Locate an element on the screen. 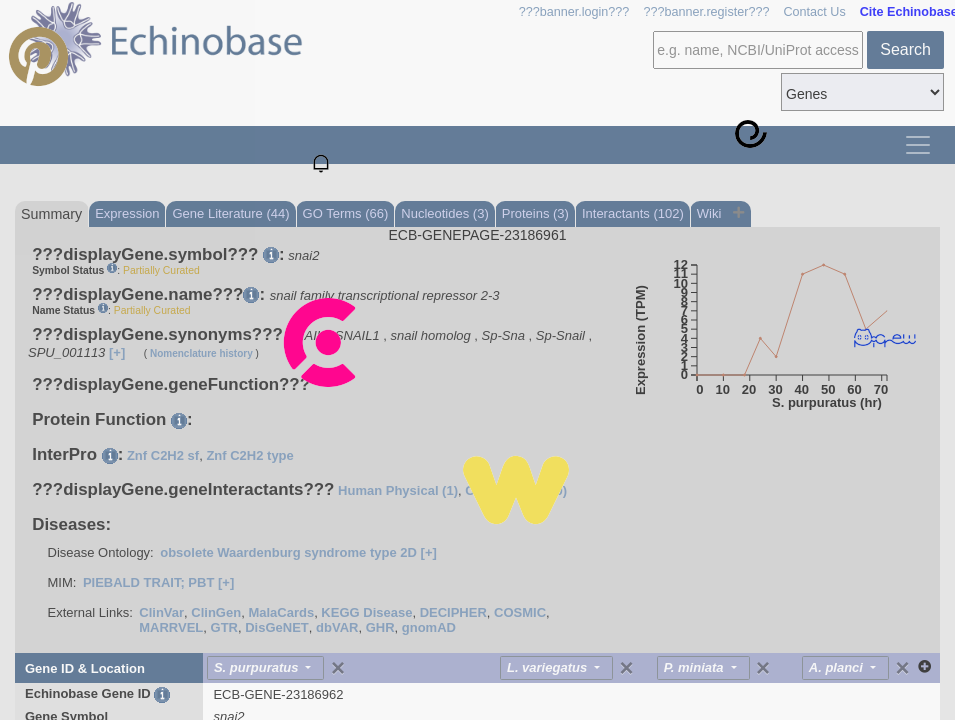 This screenshot has width=955, height=720. every.org logo is located at coordinates (751, 134).